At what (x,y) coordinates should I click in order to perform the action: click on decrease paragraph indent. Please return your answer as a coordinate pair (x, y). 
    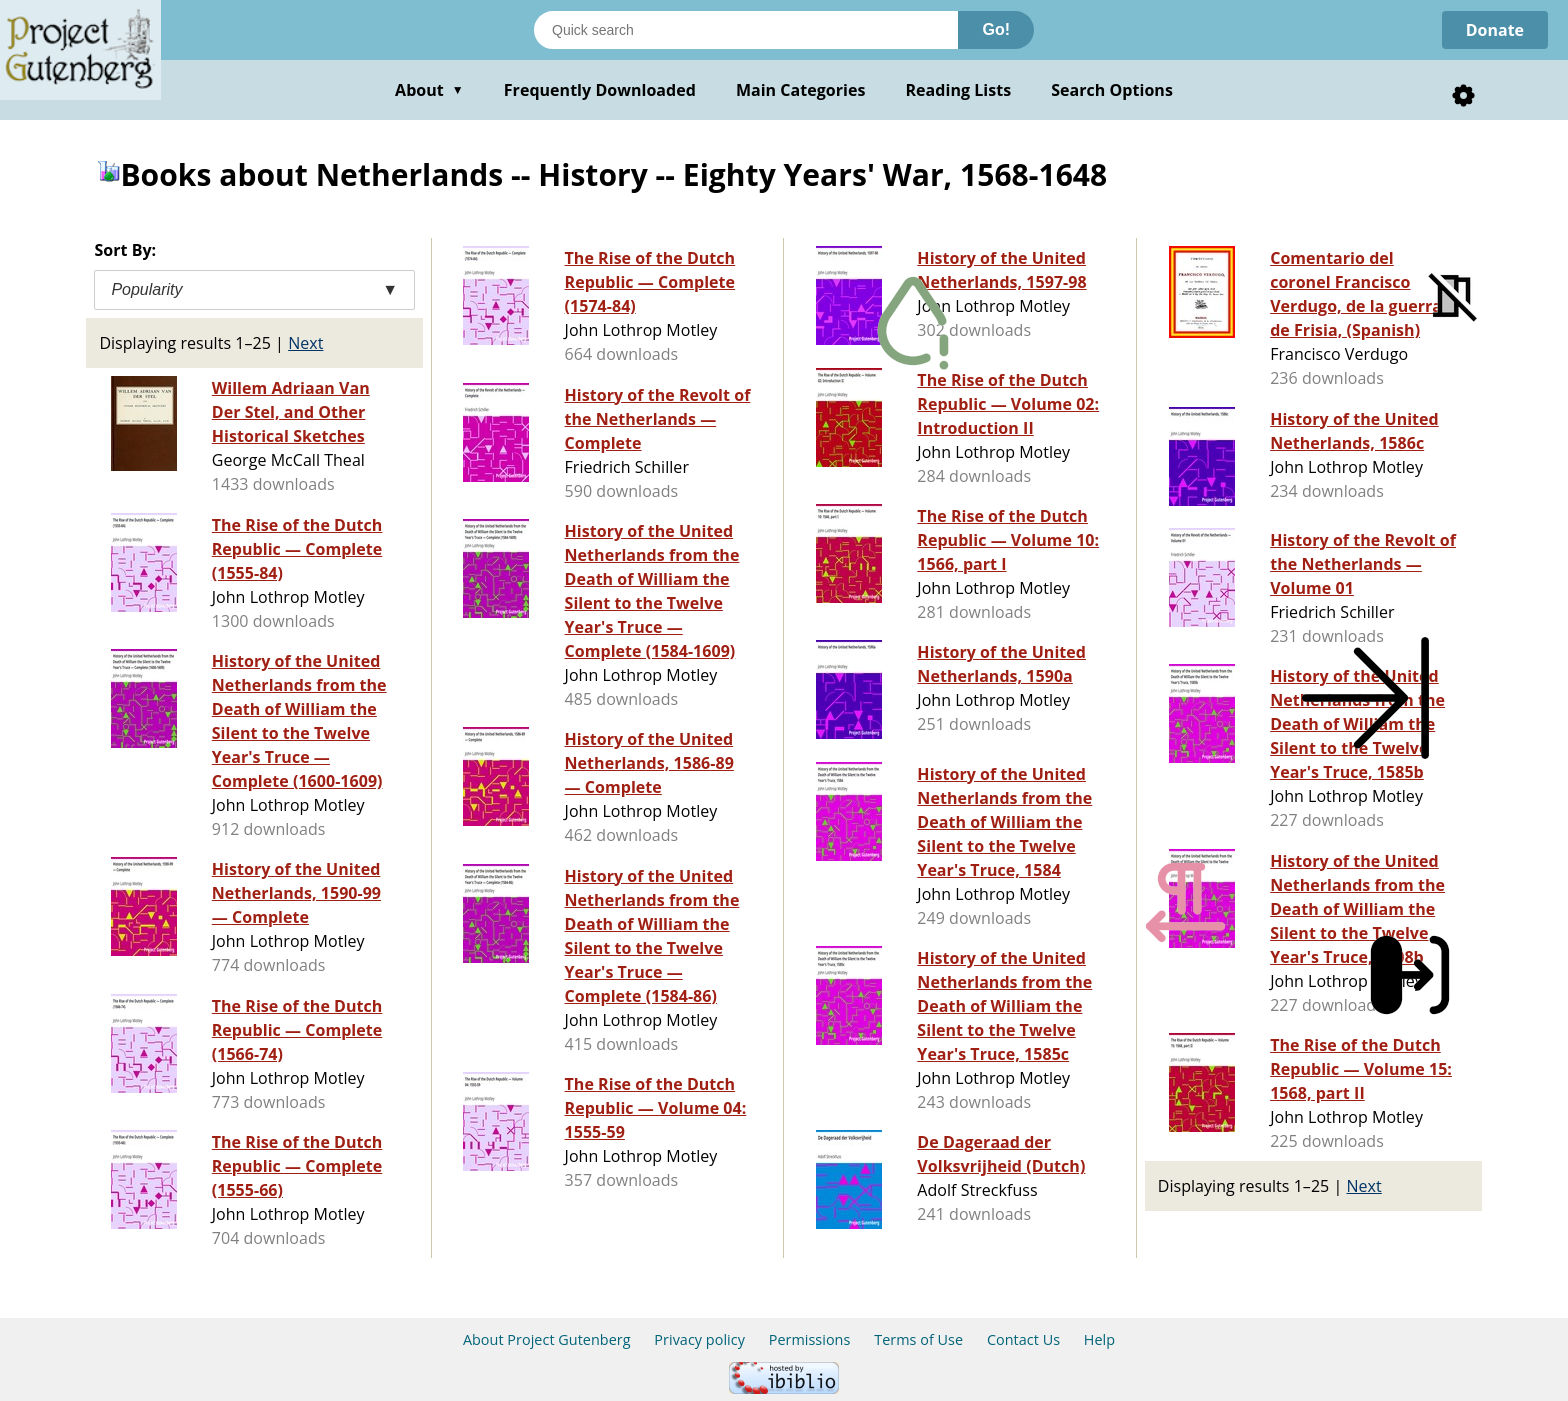
    Looking at the image, I should click on (1185, 902).